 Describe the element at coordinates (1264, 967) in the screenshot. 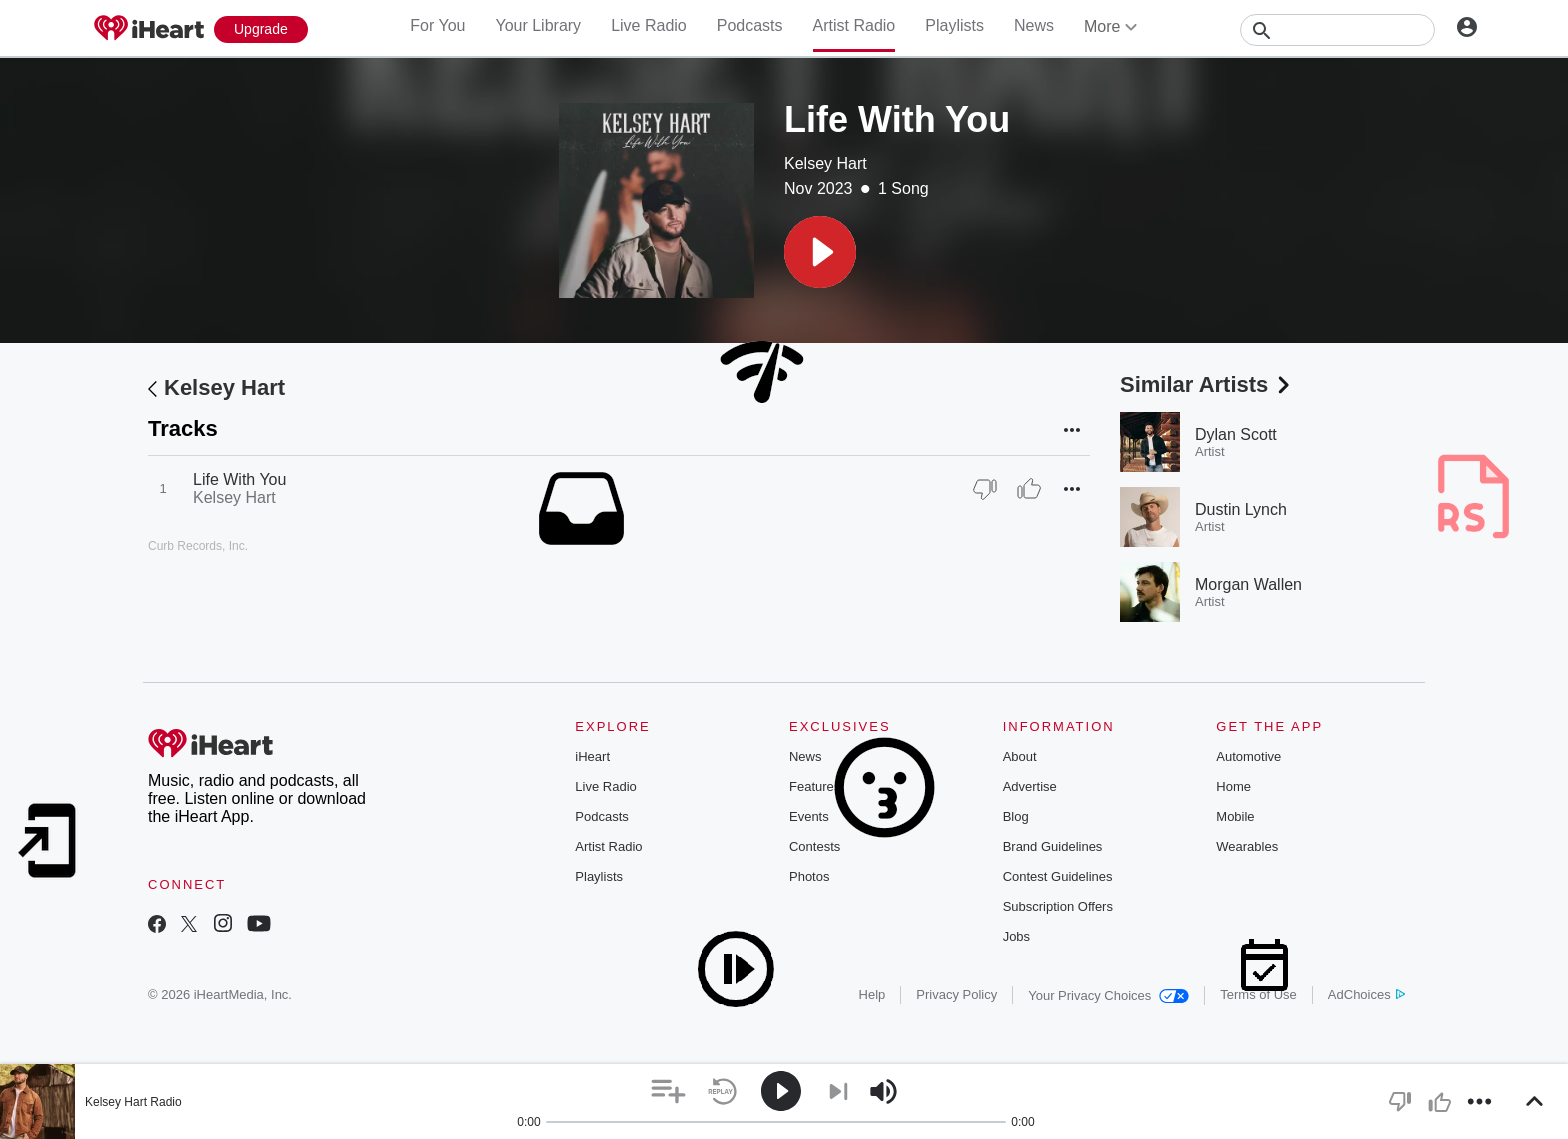

I see `event confirmed or available` at that location.